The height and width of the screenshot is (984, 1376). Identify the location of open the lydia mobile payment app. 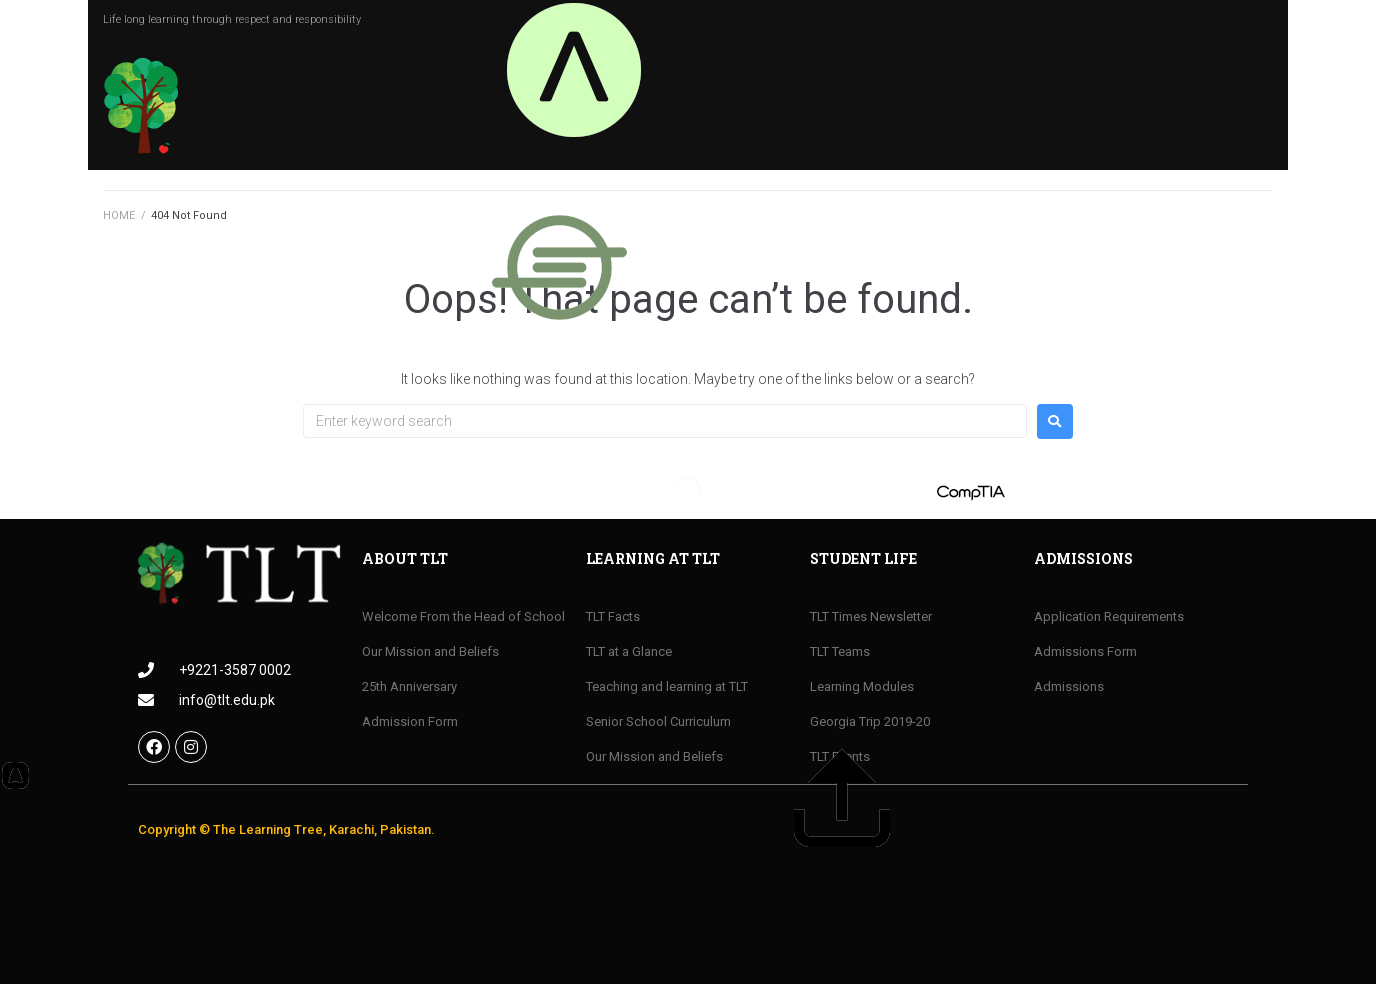
(574, 70).